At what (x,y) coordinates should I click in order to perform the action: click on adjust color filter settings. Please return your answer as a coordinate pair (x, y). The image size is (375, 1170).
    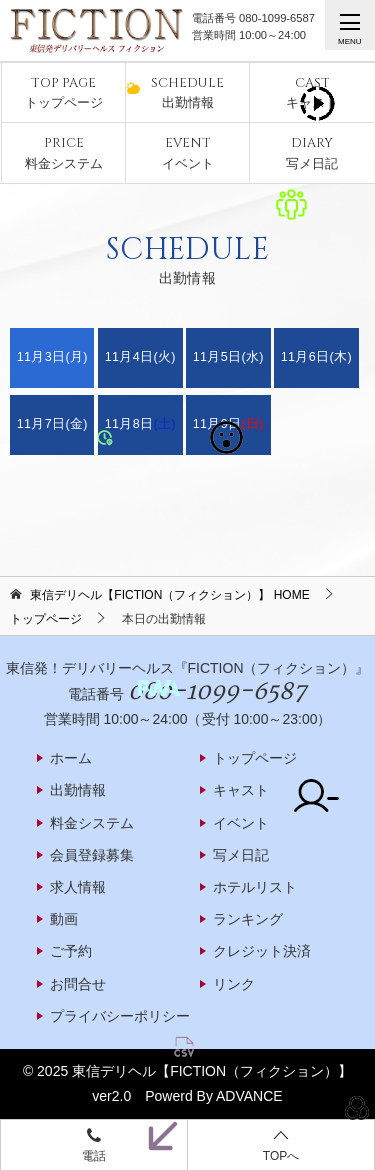
    Looking at the image, I should click on (357, 1108).